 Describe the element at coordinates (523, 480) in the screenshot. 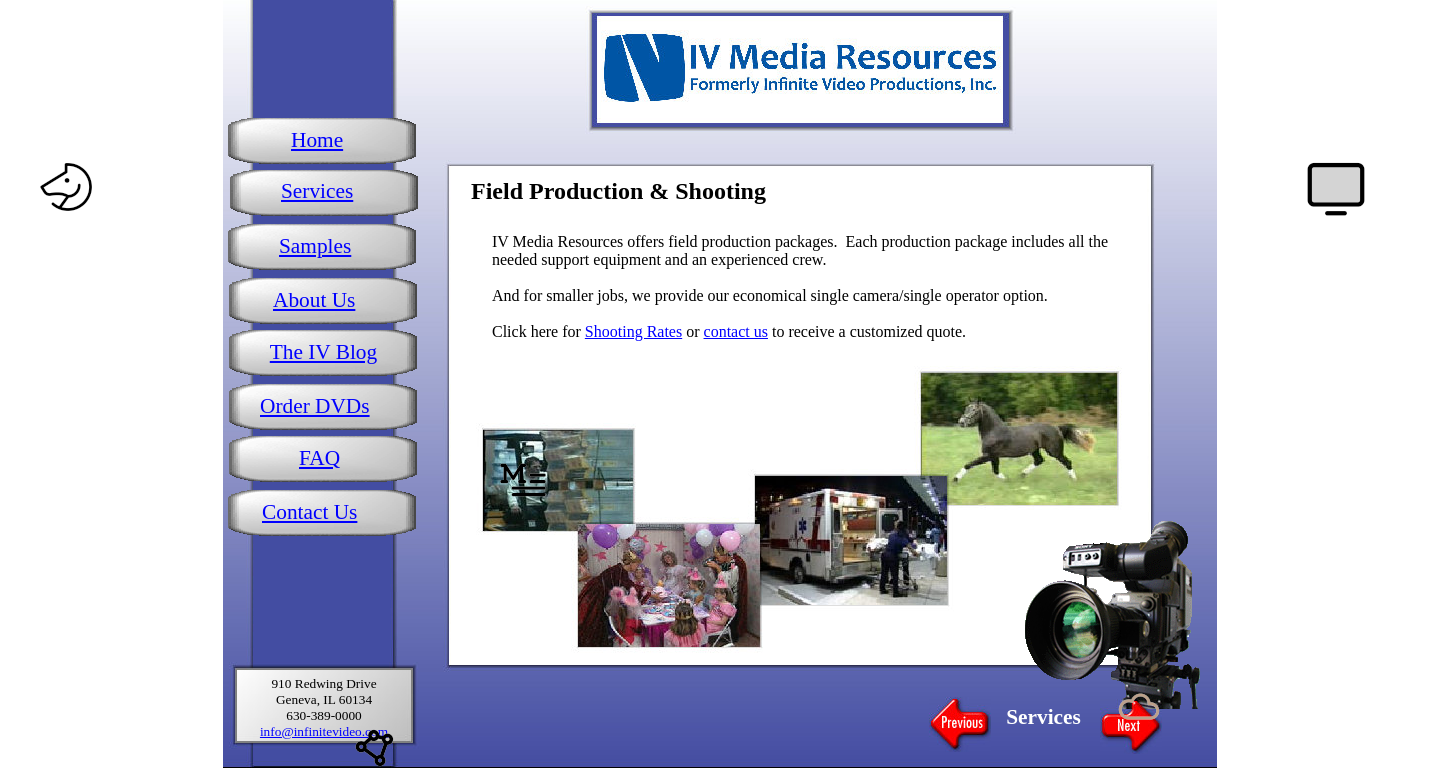

I see `open article on Medium` at that location.